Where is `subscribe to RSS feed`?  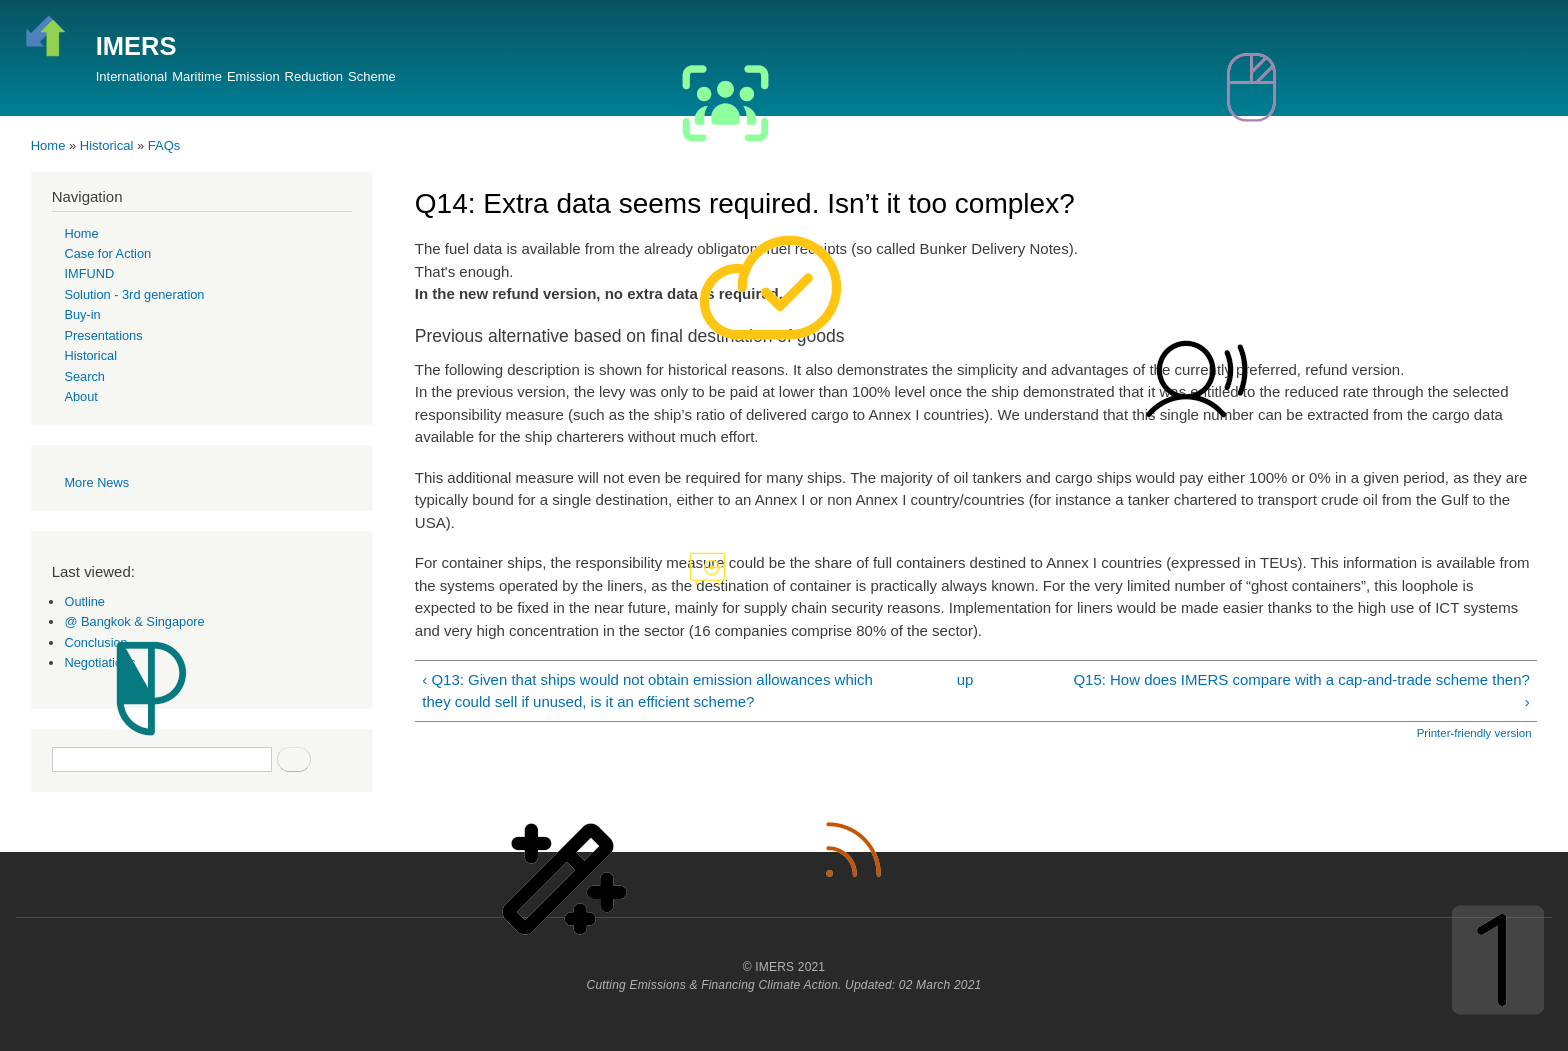 subscribe to RSS feed is located at coordinates (849, 853).